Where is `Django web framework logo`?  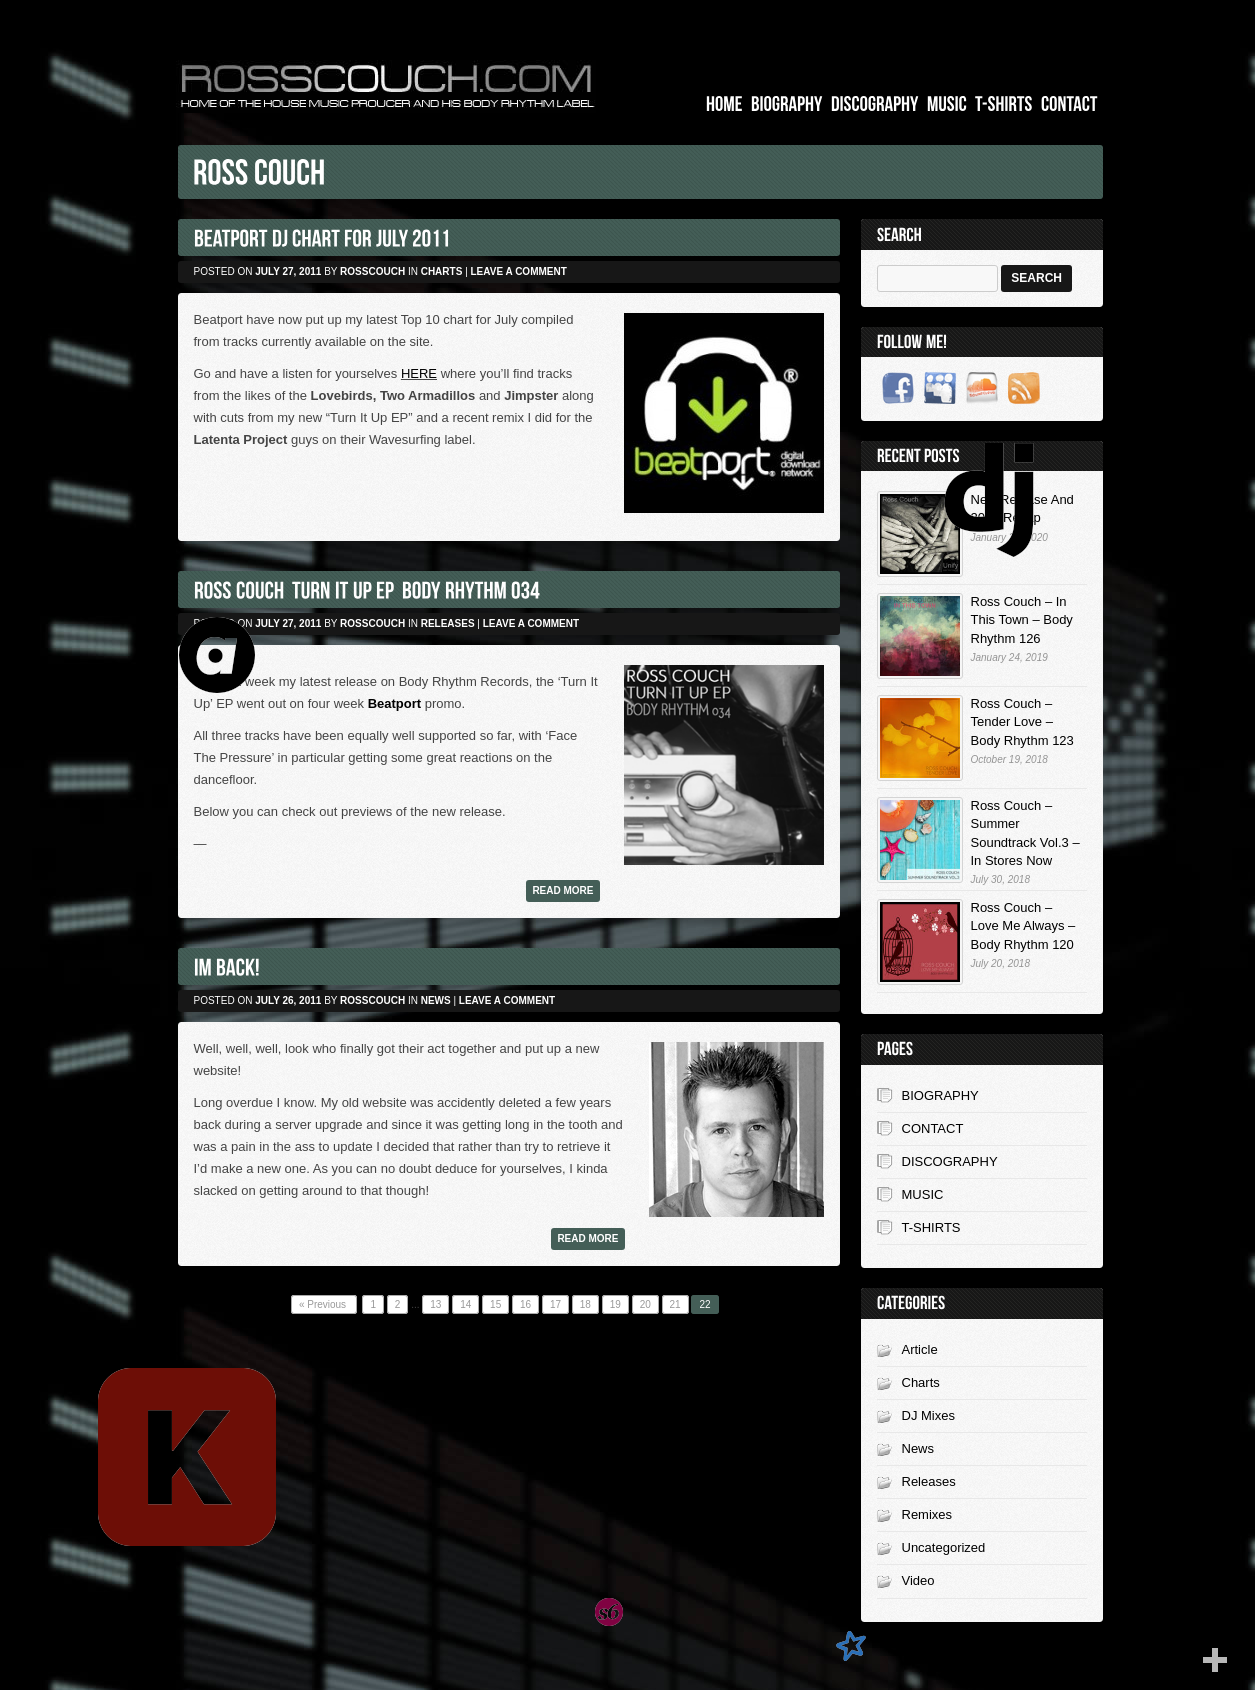 Django web framework logo is located at coordinates (989, 500).